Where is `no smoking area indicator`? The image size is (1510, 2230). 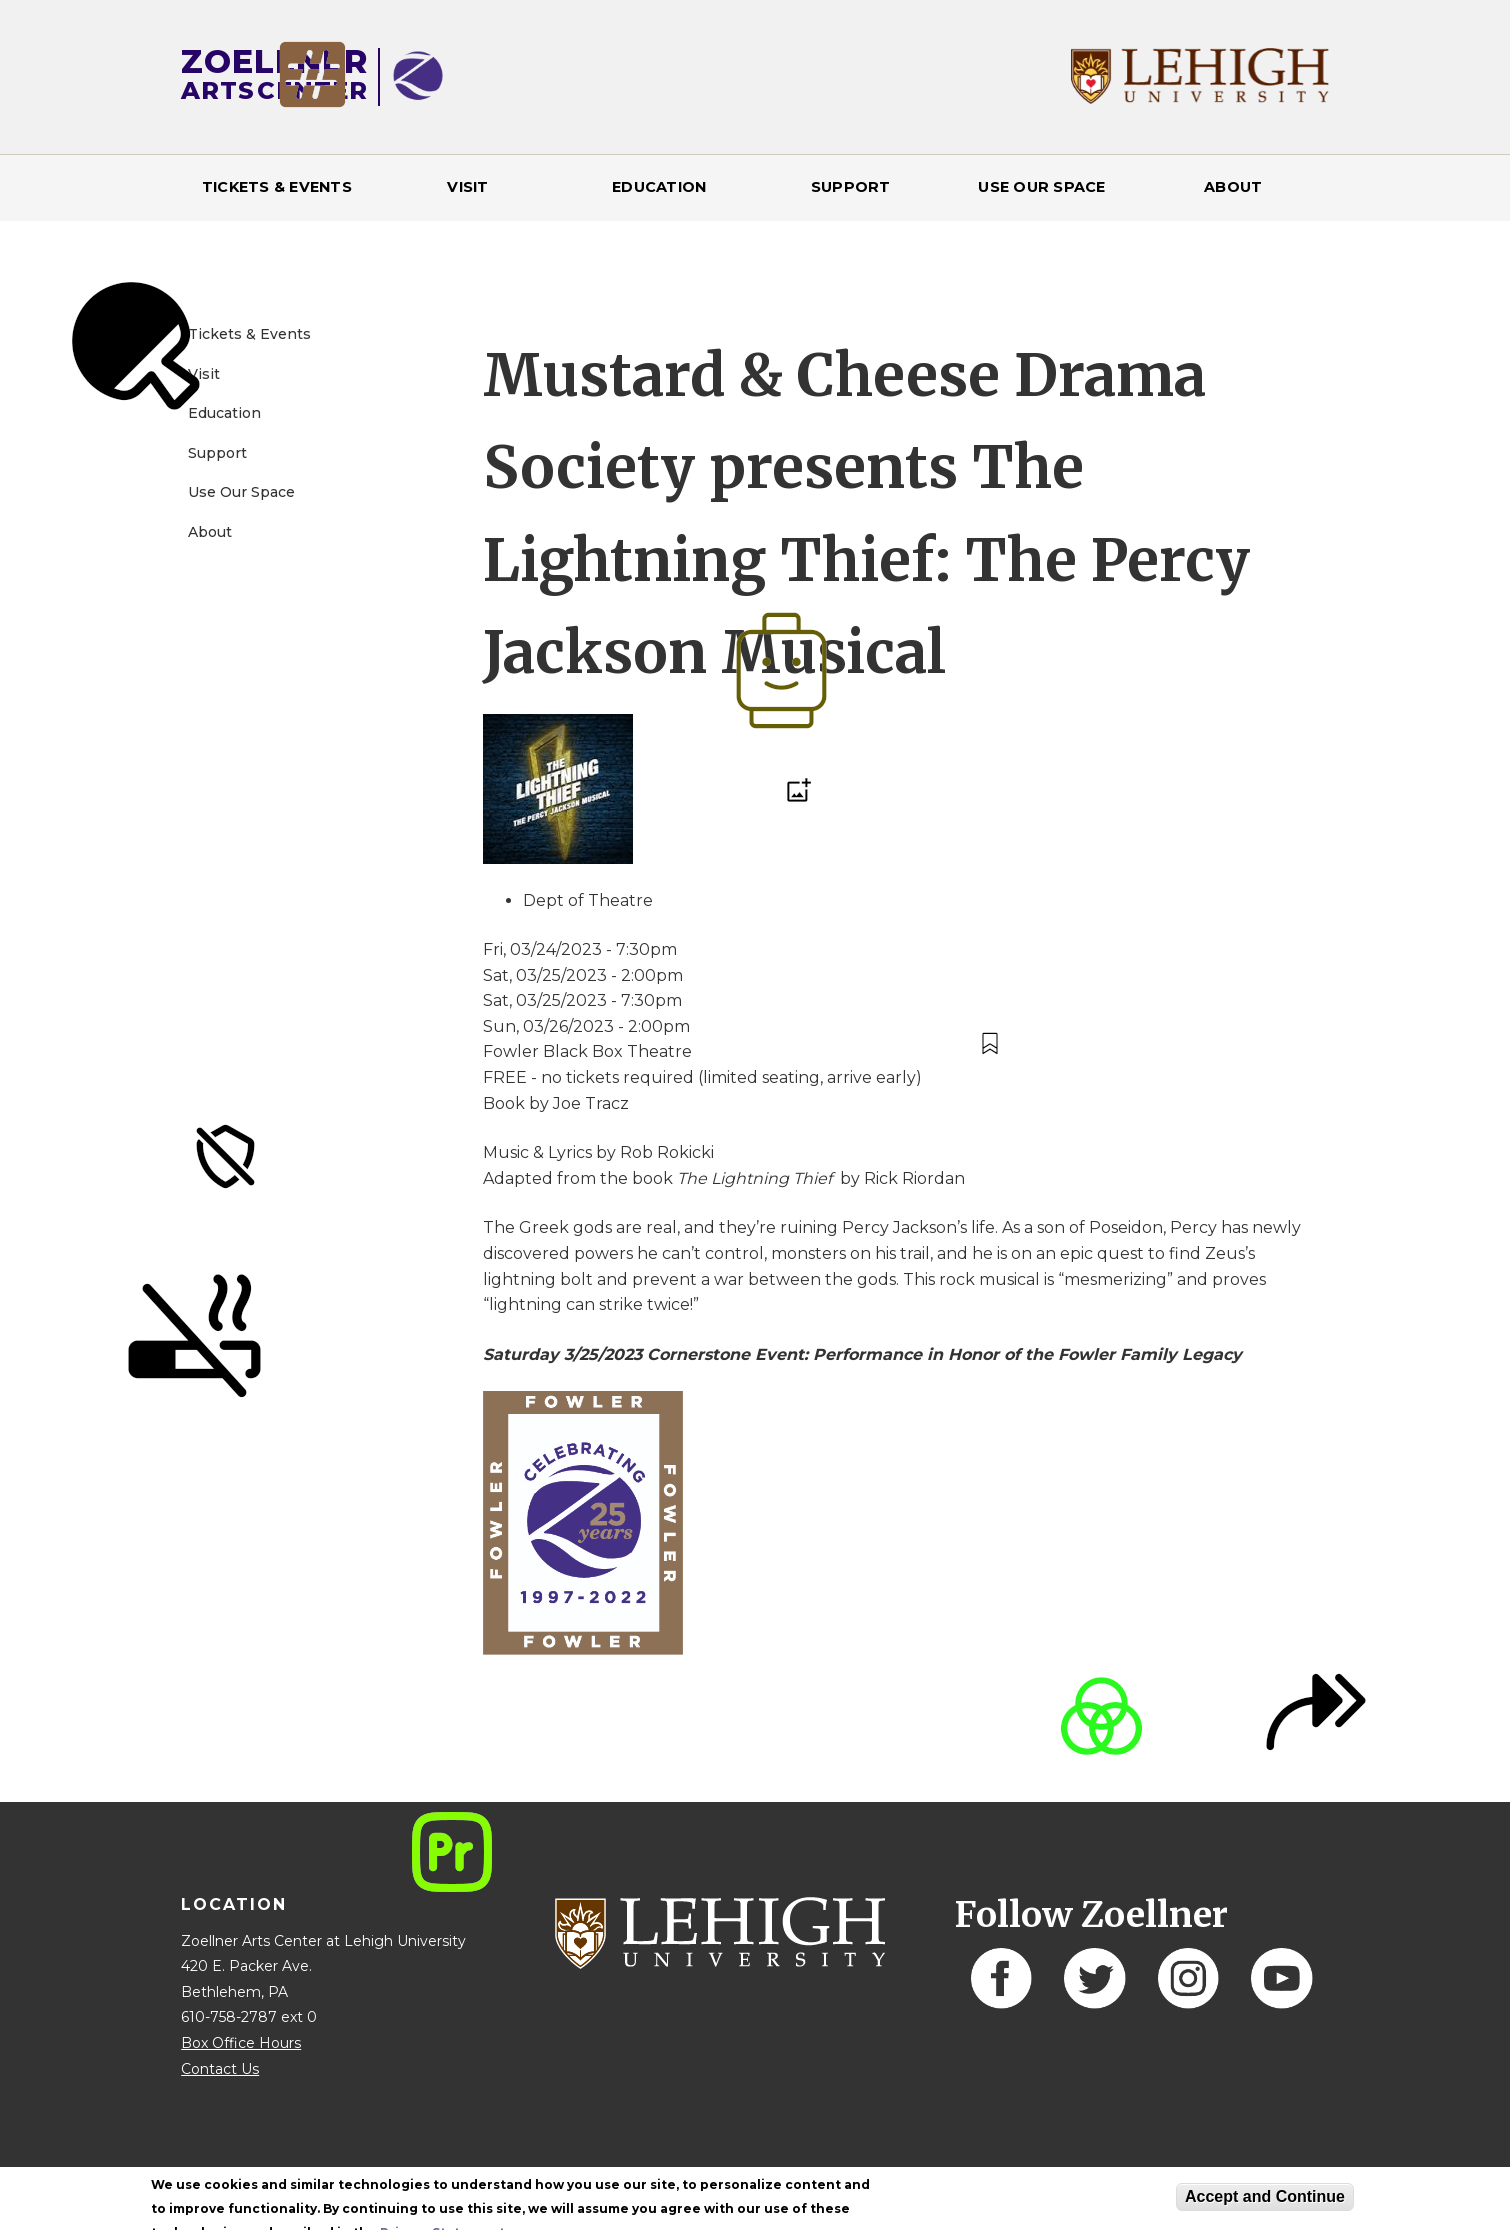
no smoking area indicator is located at coordinates (194, 1340).